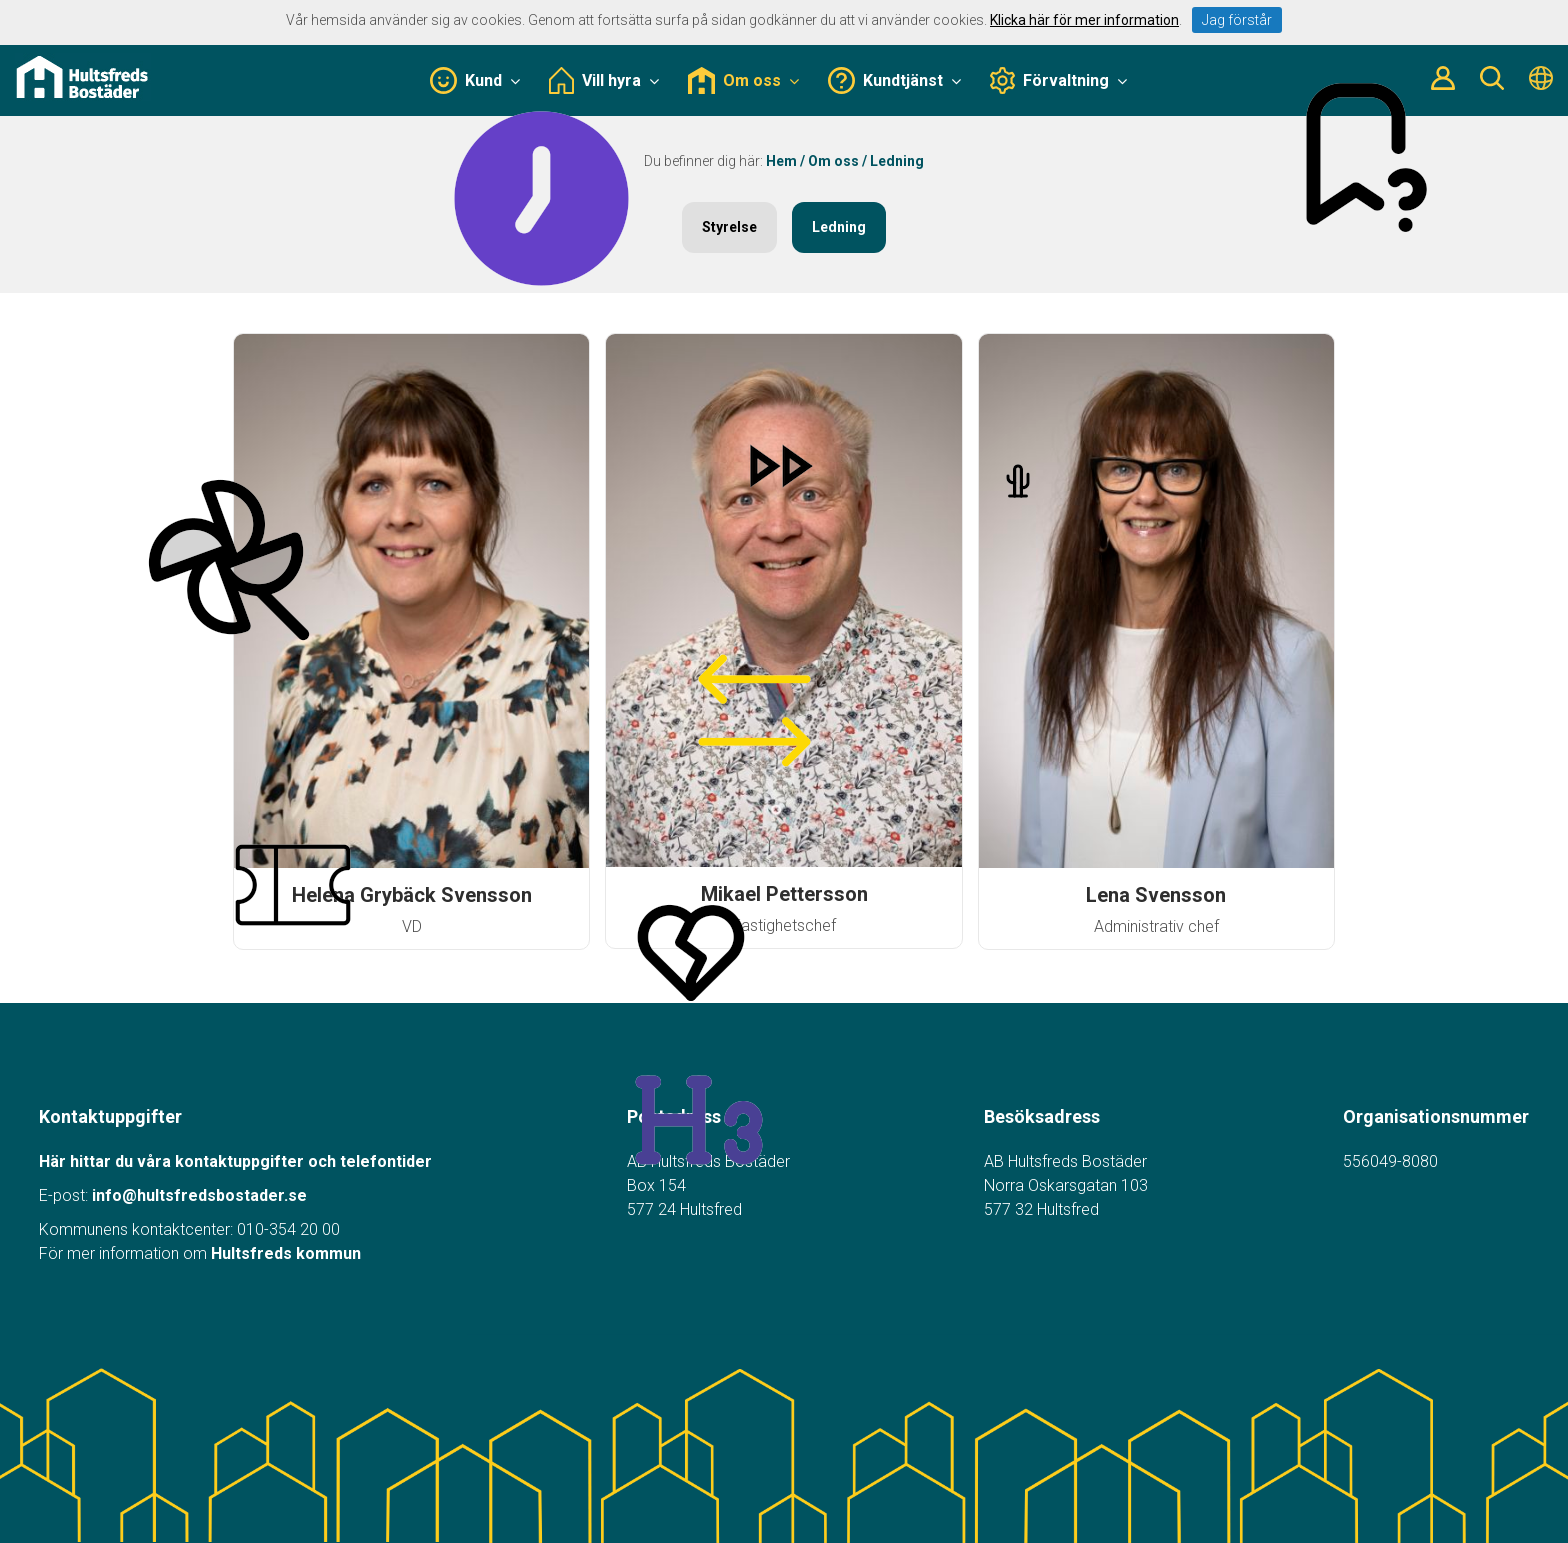  I want to click on view your tickets or passes, so click(293, 885).